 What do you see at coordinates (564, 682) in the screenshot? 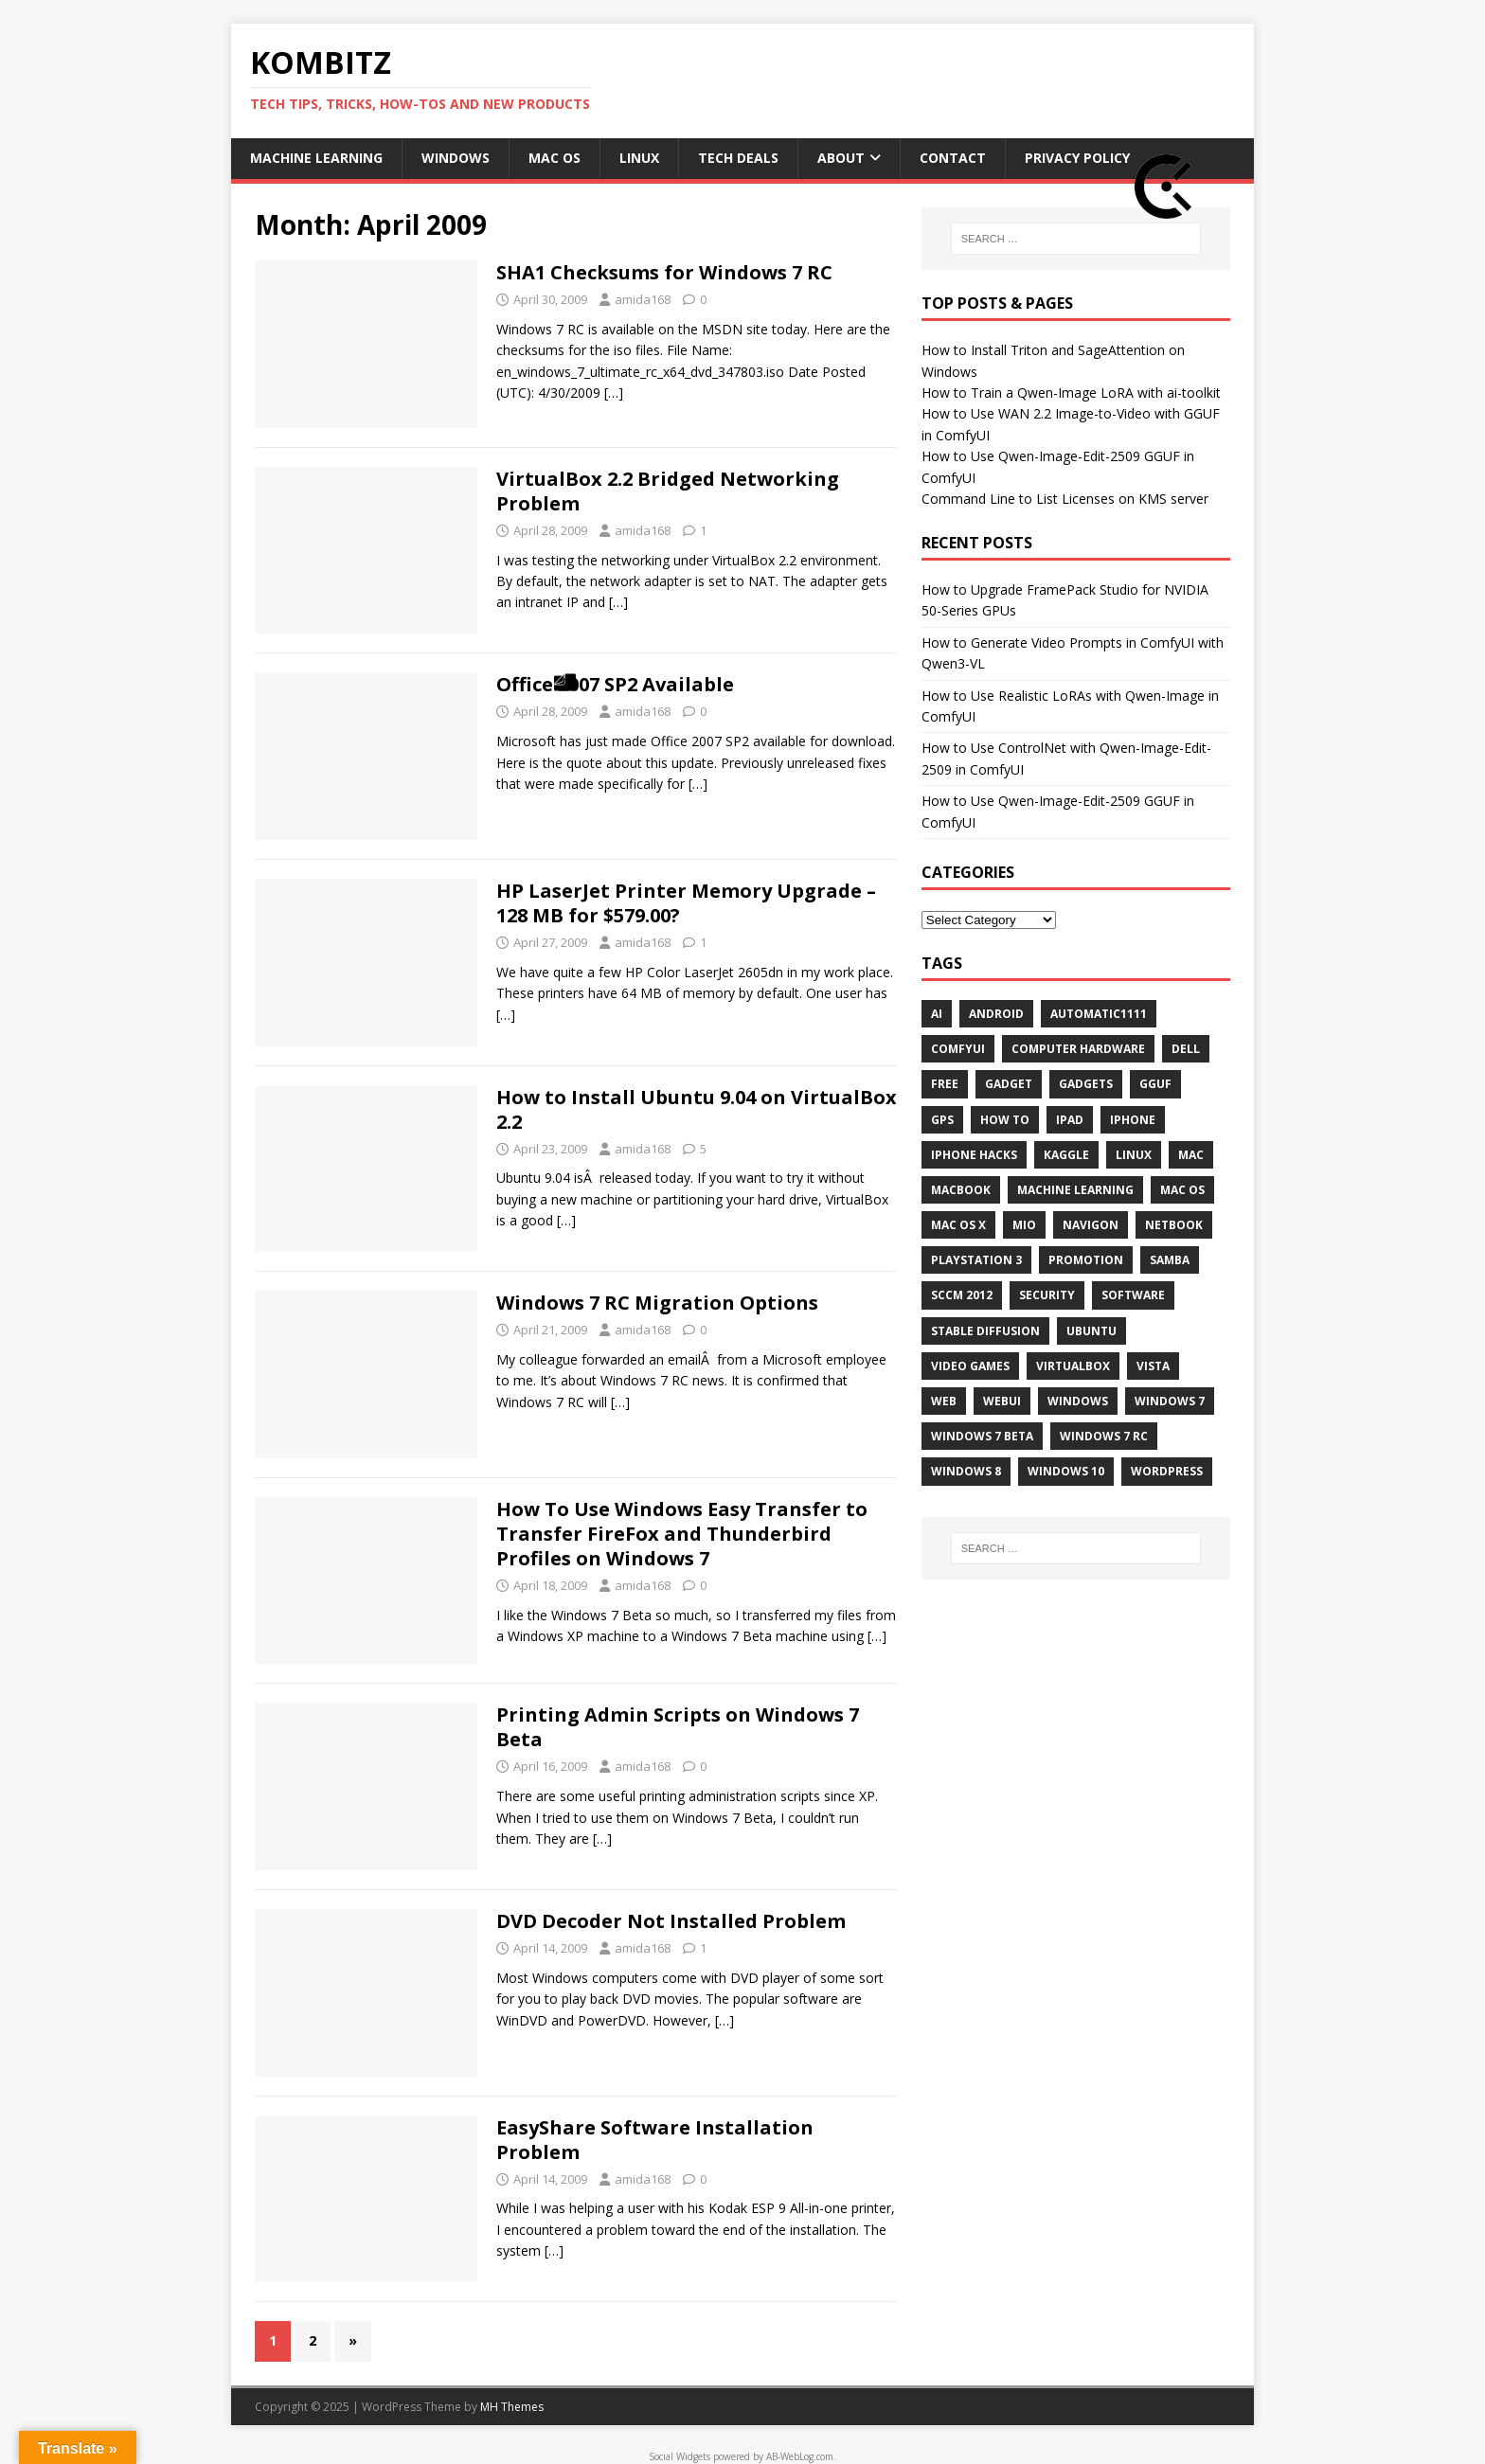
I see `open the Files app` at bounding box center [564, 682].